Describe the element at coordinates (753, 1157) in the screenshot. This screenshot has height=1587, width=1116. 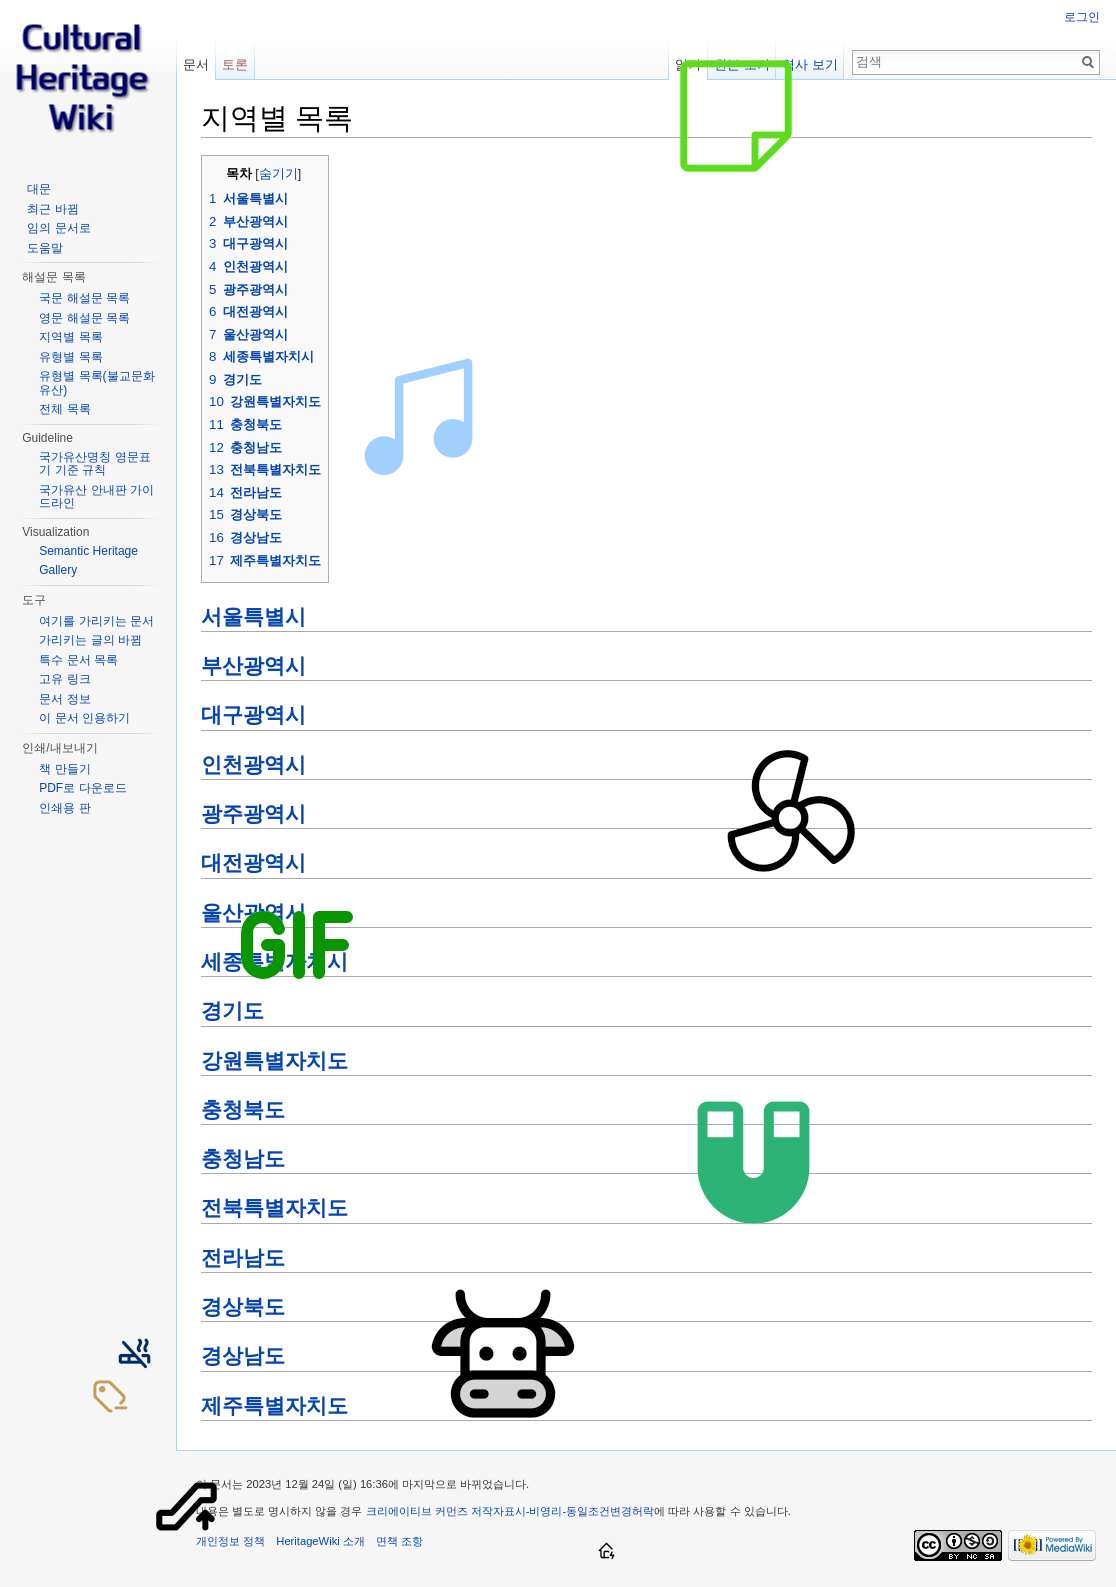
I see `activate magnetic snap or alignment tool` at that location.